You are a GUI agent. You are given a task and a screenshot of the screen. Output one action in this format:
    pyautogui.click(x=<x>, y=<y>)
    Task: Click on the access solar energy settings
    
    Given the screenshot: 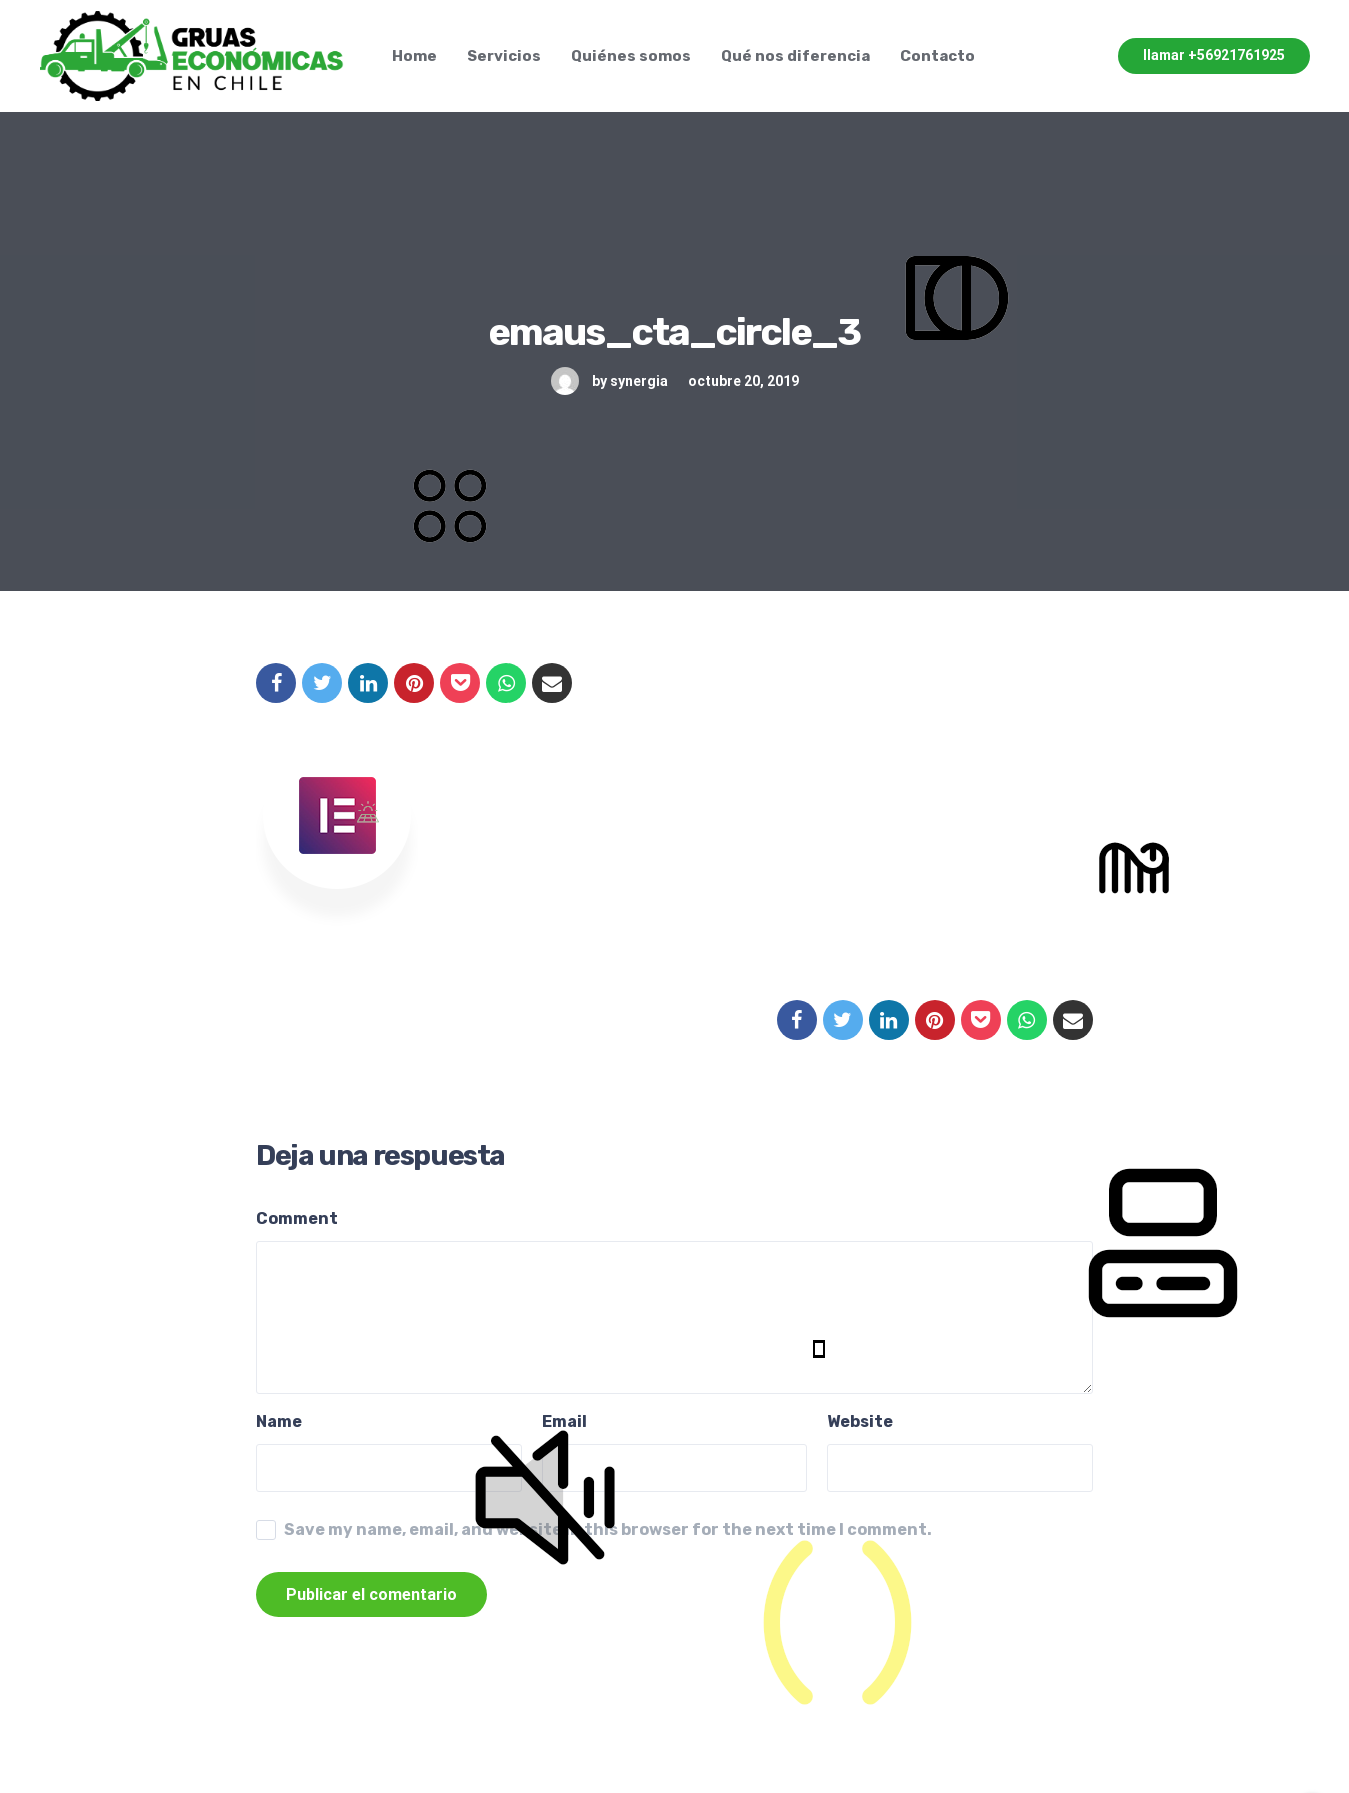 What is the action you would take?
    pyautogui.click(x=368, y=813)
    